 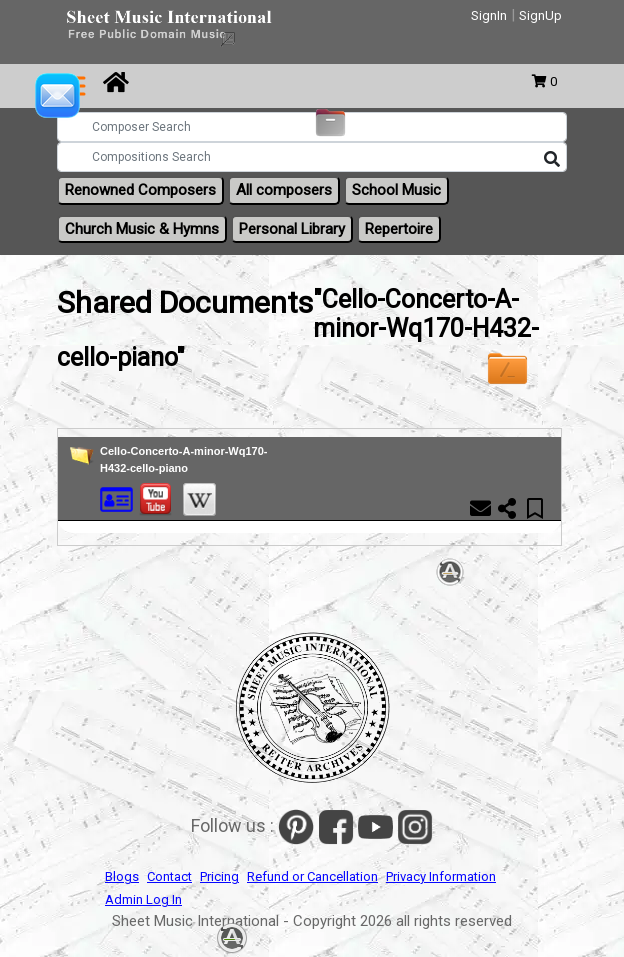 What do you see at coordinates (227, 39) in the screenshot?
I see `enable power saving or eco mode` at bounding box center [227, 39].